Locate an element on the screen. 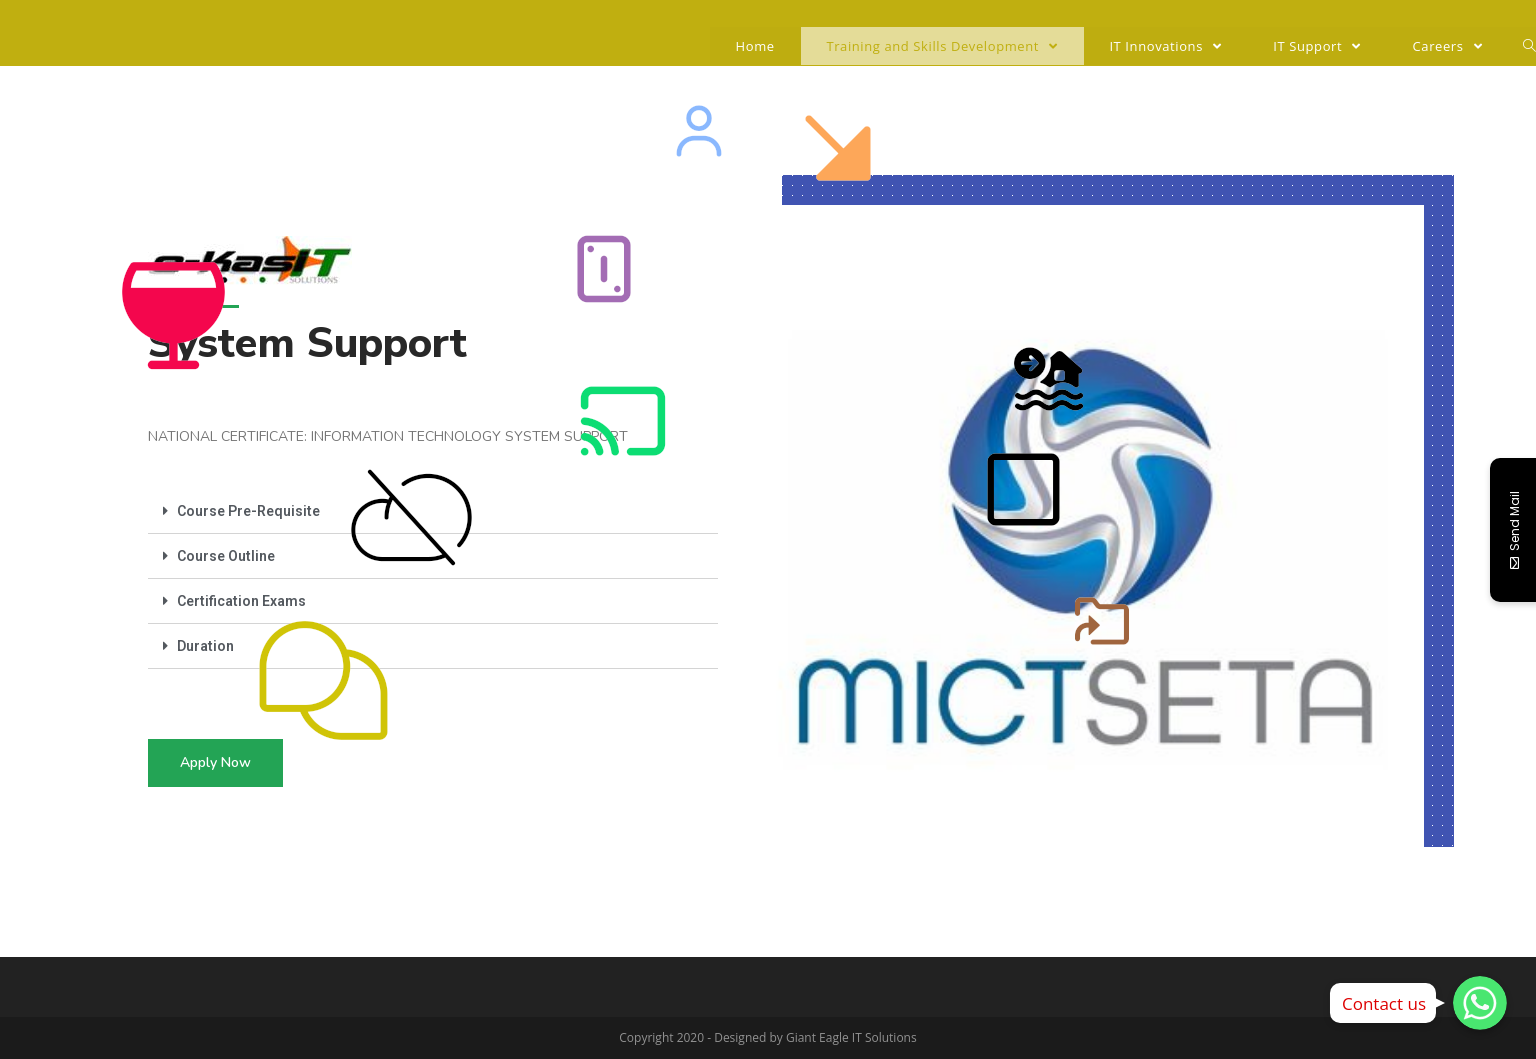 The height and width of the screenshot is (1059, 1536). view your profile is located at coordinates (699, 131).